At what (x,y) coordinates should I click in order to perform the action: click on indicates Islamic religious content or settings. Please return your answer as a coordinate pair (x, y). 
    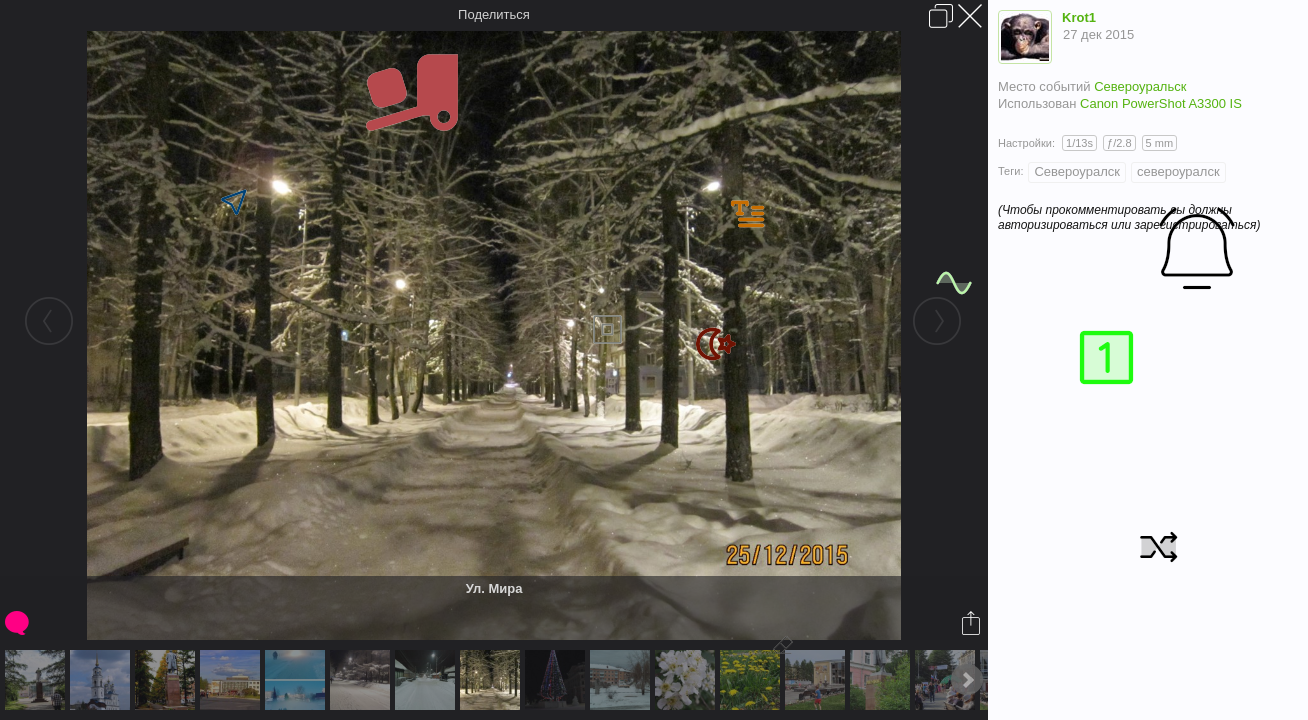
    Looking at the image, I should click on (715, 344).